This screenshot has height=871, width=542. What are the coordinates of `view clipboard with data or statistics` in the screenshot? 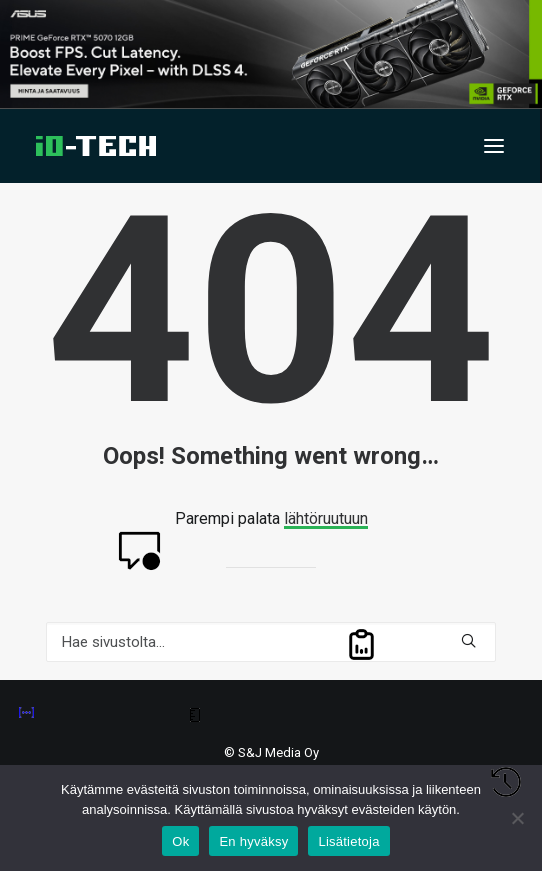 It's located at (361, 644).